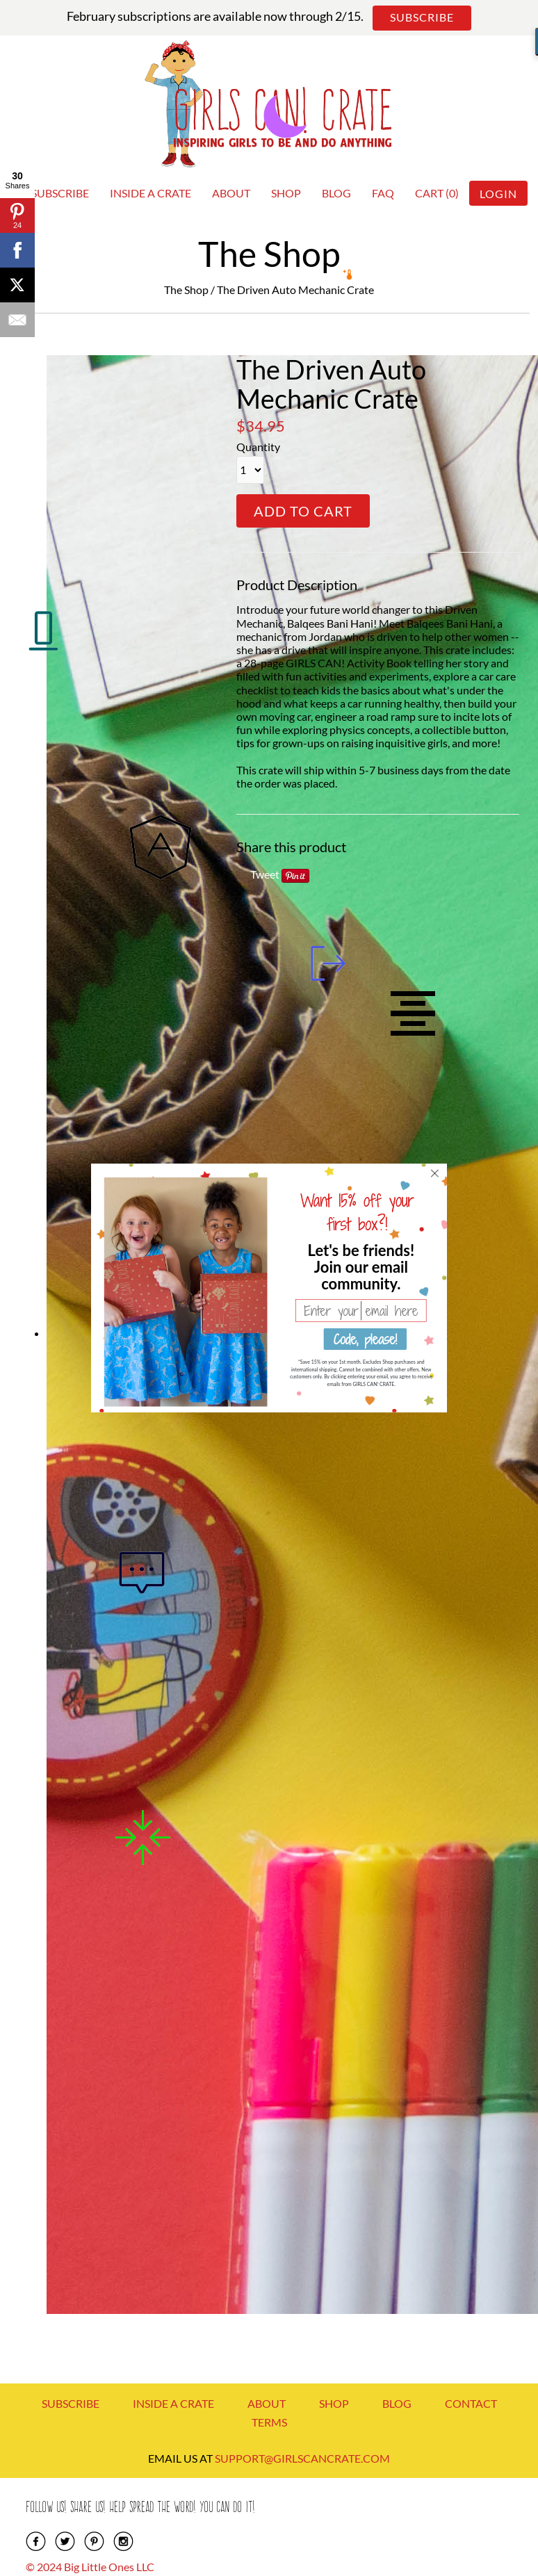  What do you see at coordinates (161, 846) in the screenshot?
I see `Angular framework logo` at bounding box center [161, 846].